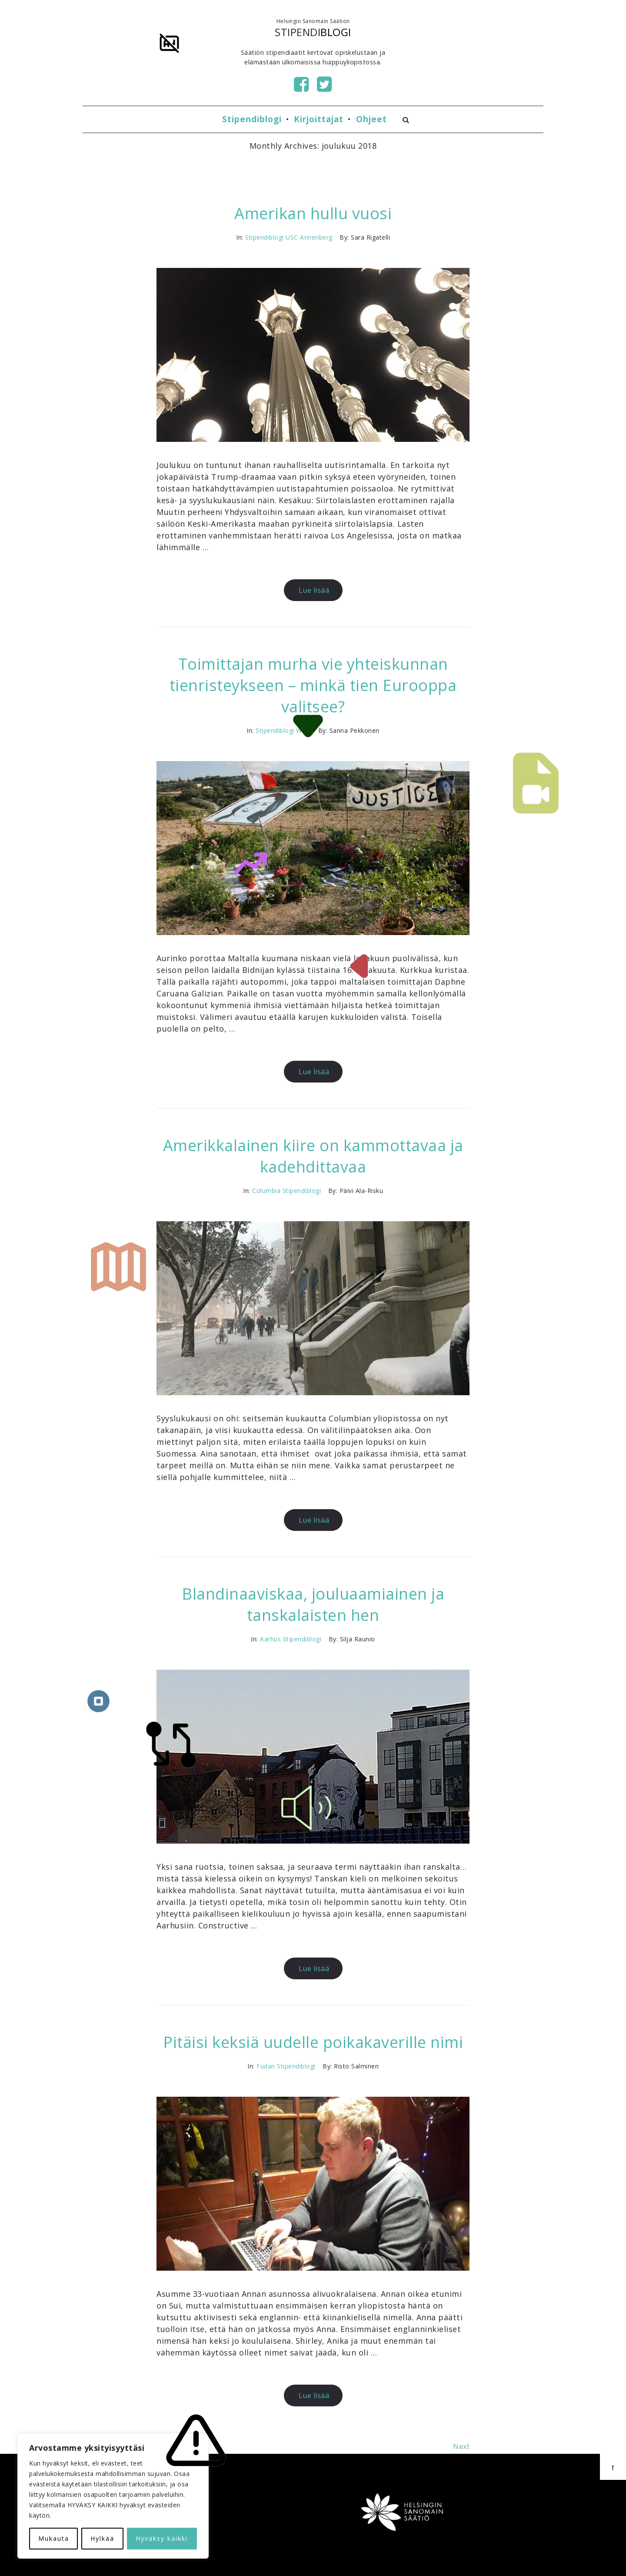  I want to click on view code differences between branches, so click(171, 1744).